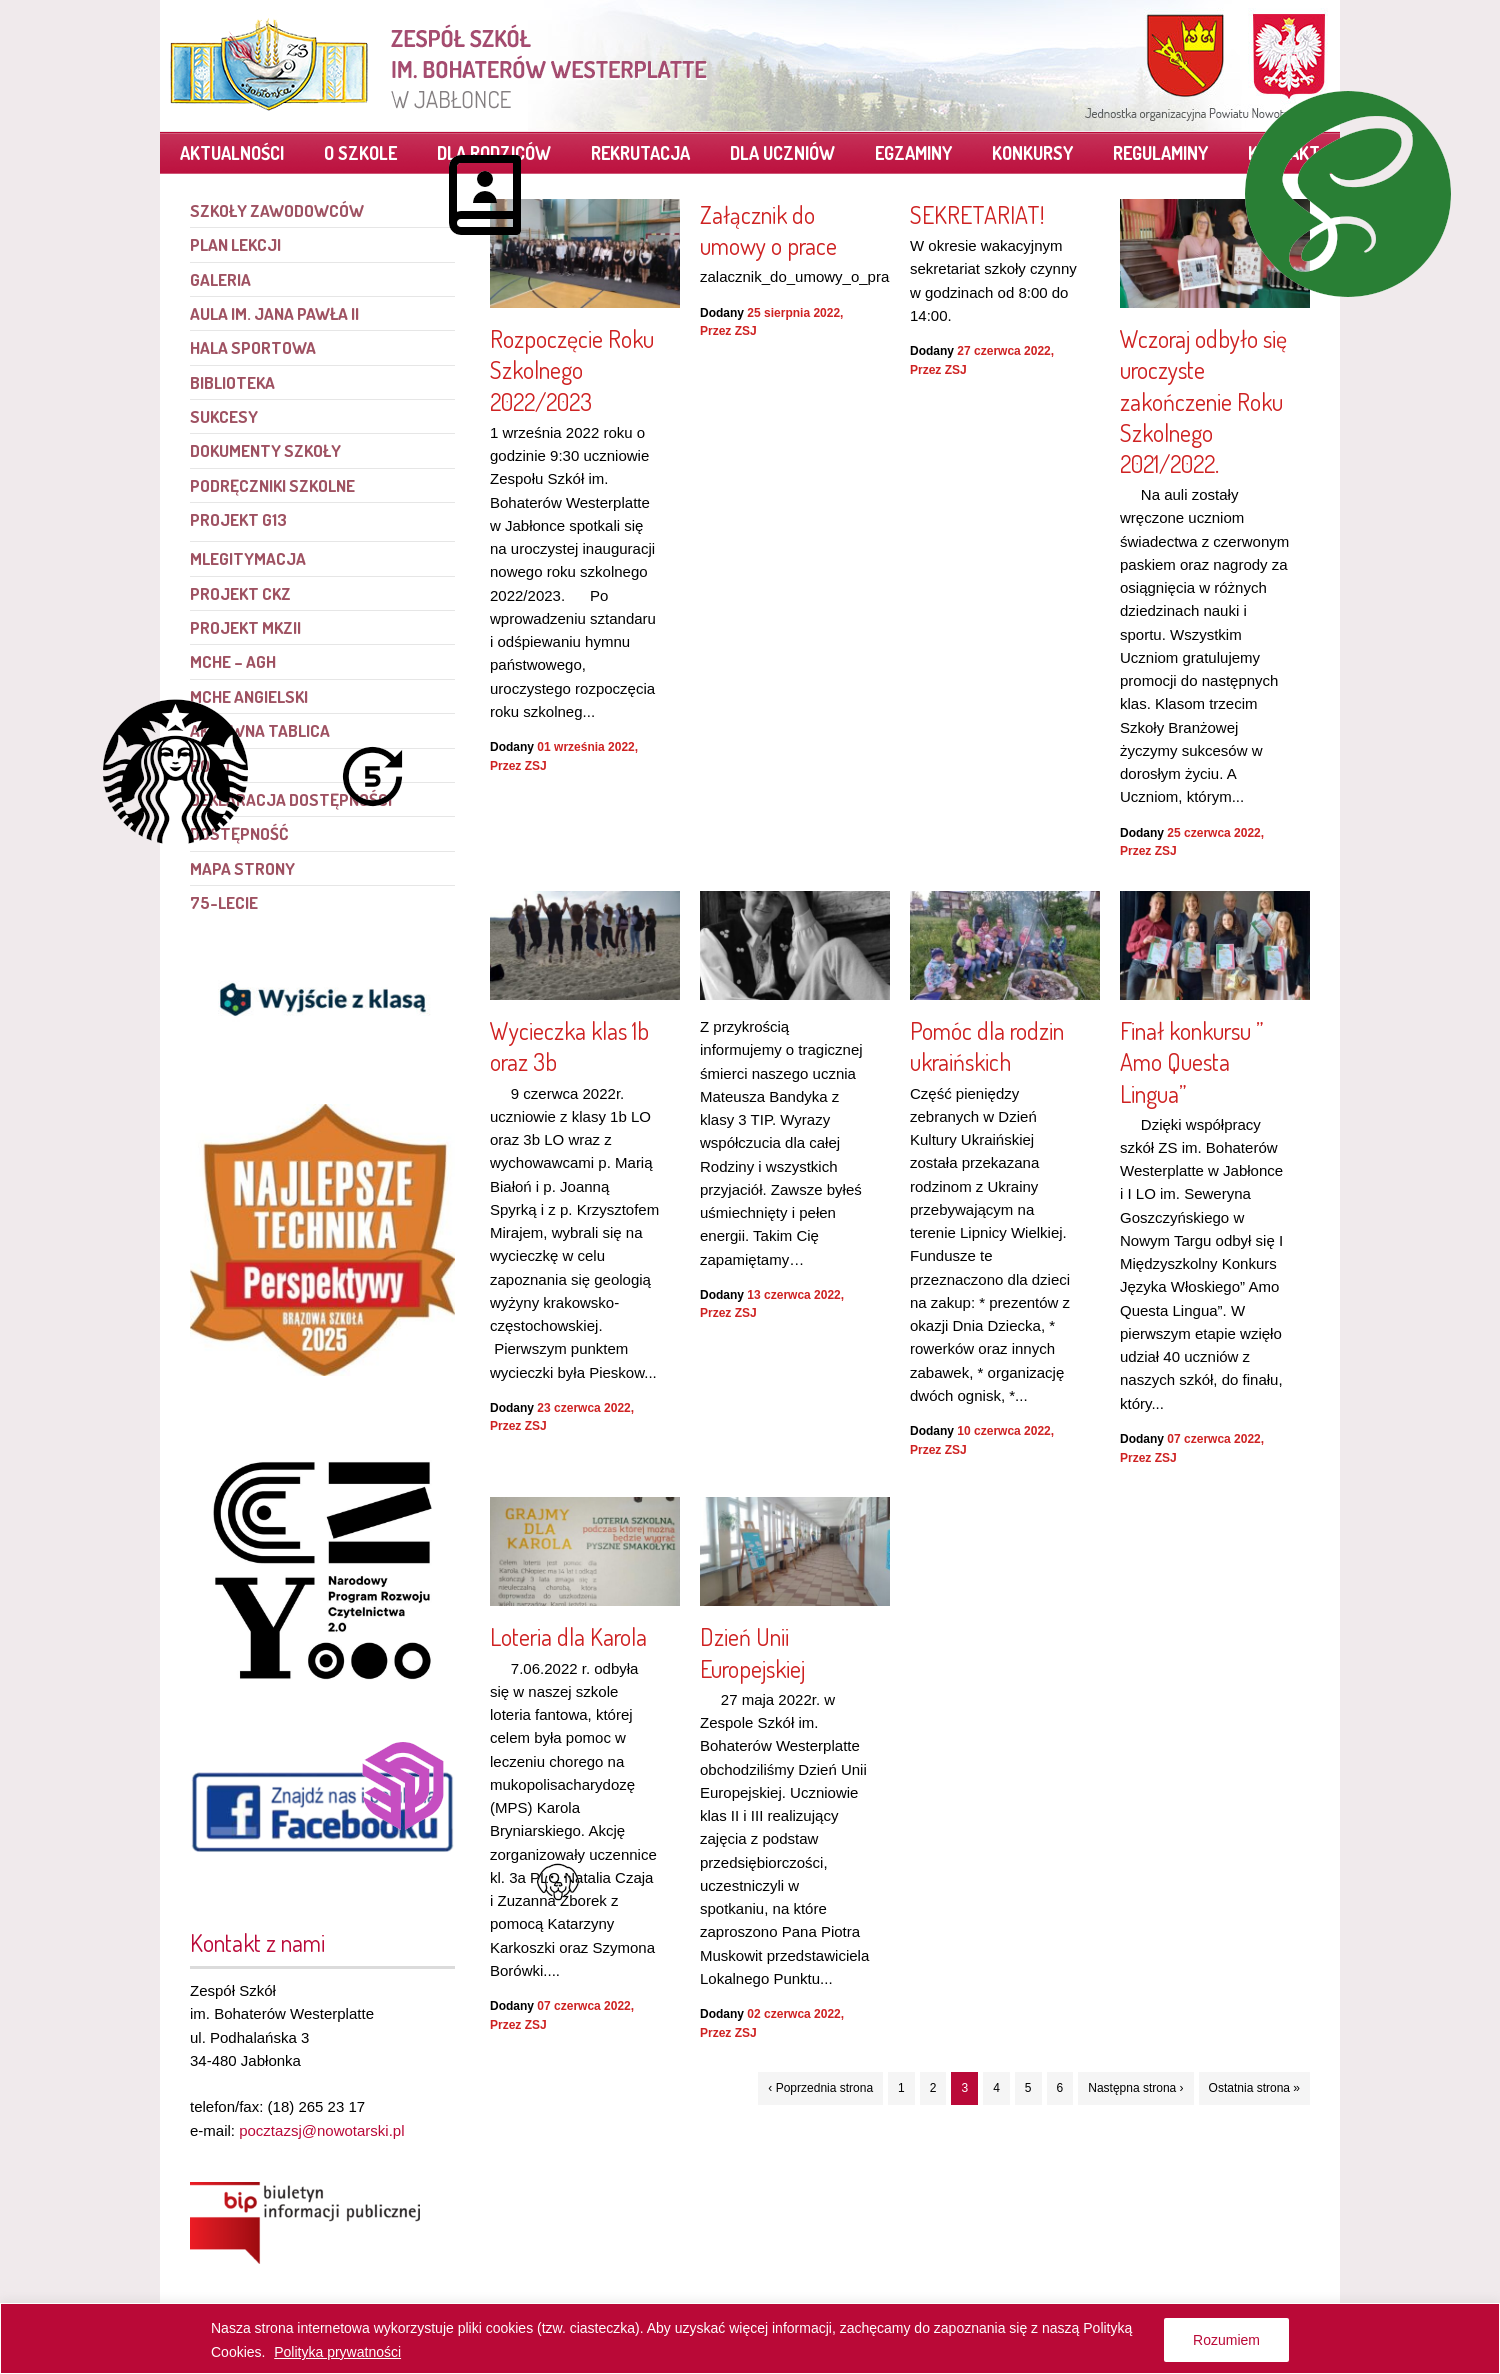 This screenshot has height=2374, width=1500. Describe the element at coordinates (372, 776) in the screenshot. I see `skip forward 5 seconds in media playback` at that location.